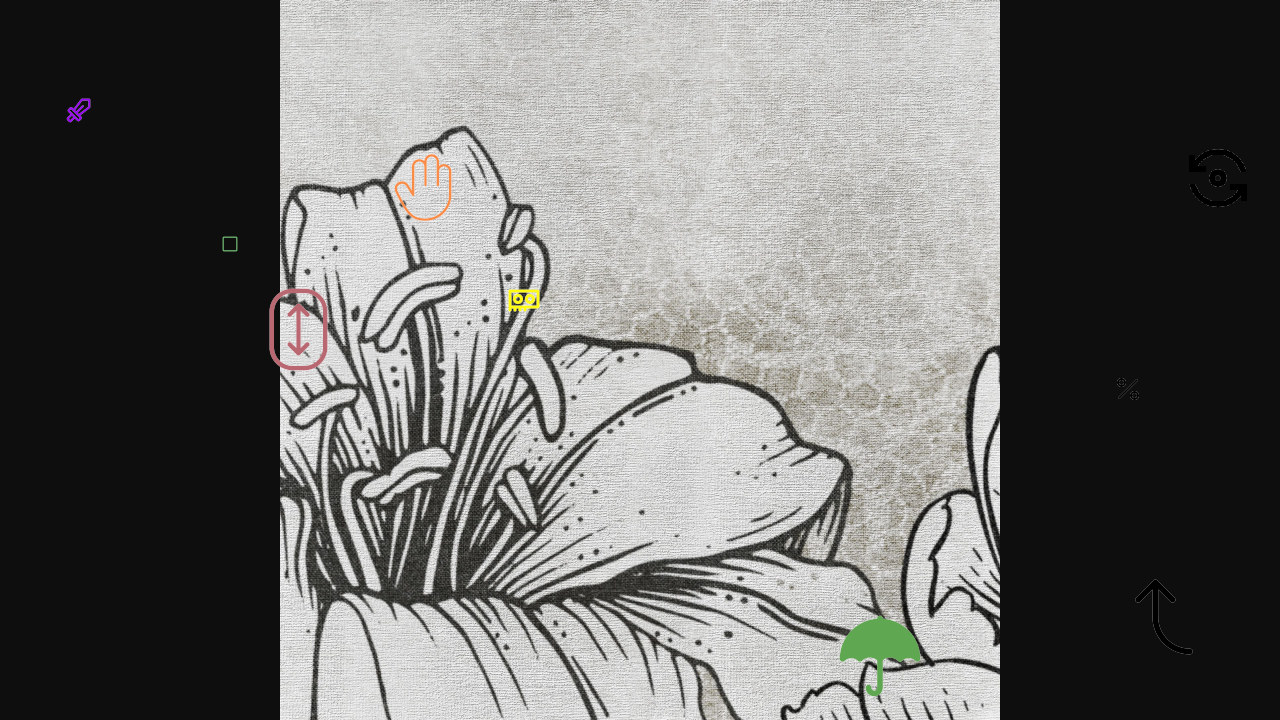 This screenshot has height=720, width=1280. I want to click on stop media playback, so click(230, 244).